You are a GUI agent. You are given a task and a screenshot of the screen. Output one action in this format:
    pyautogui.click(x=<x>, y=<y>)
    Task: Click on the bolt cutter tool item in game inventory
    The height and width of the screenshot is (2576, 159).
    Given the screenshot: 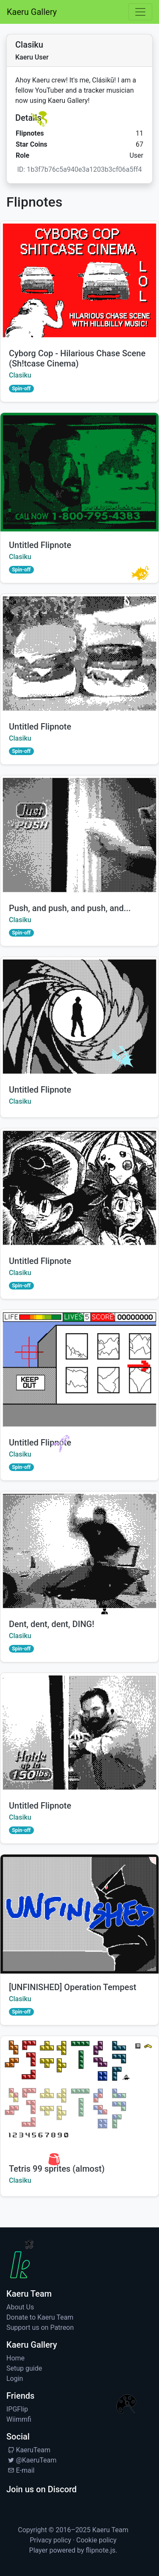 What is the action you would take?
    pyautogui.click(x=61, y=1443)
    